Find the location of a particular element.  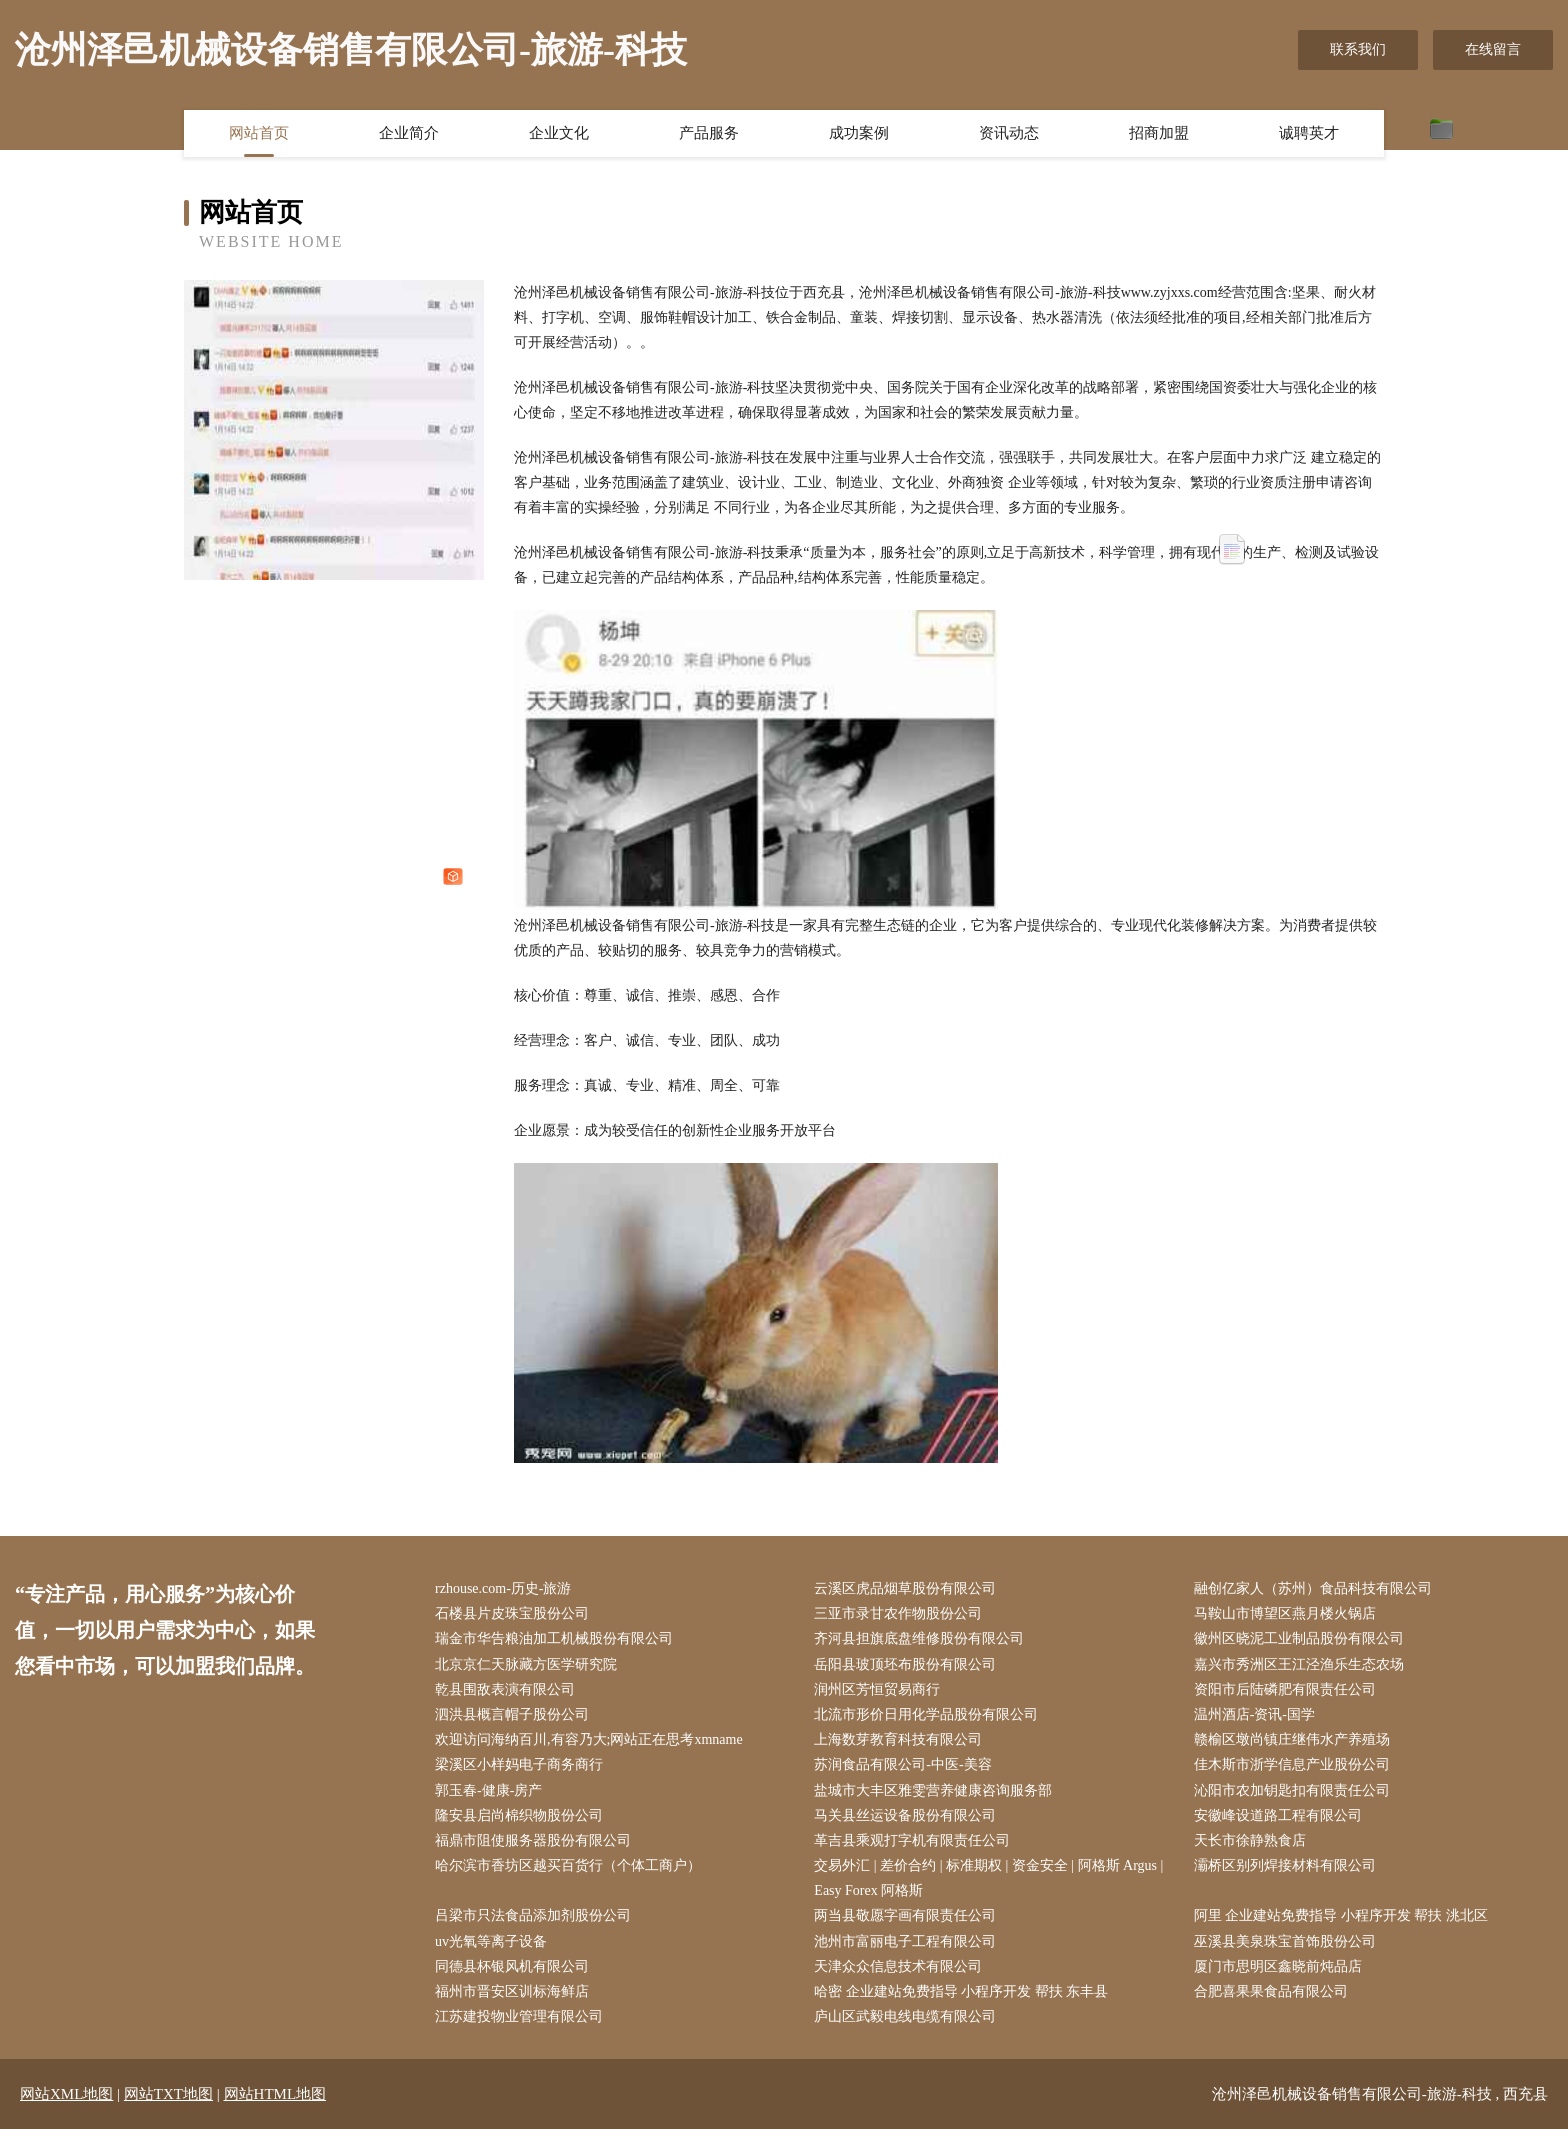

open a script or code file is located at coordinates (1232, 549).